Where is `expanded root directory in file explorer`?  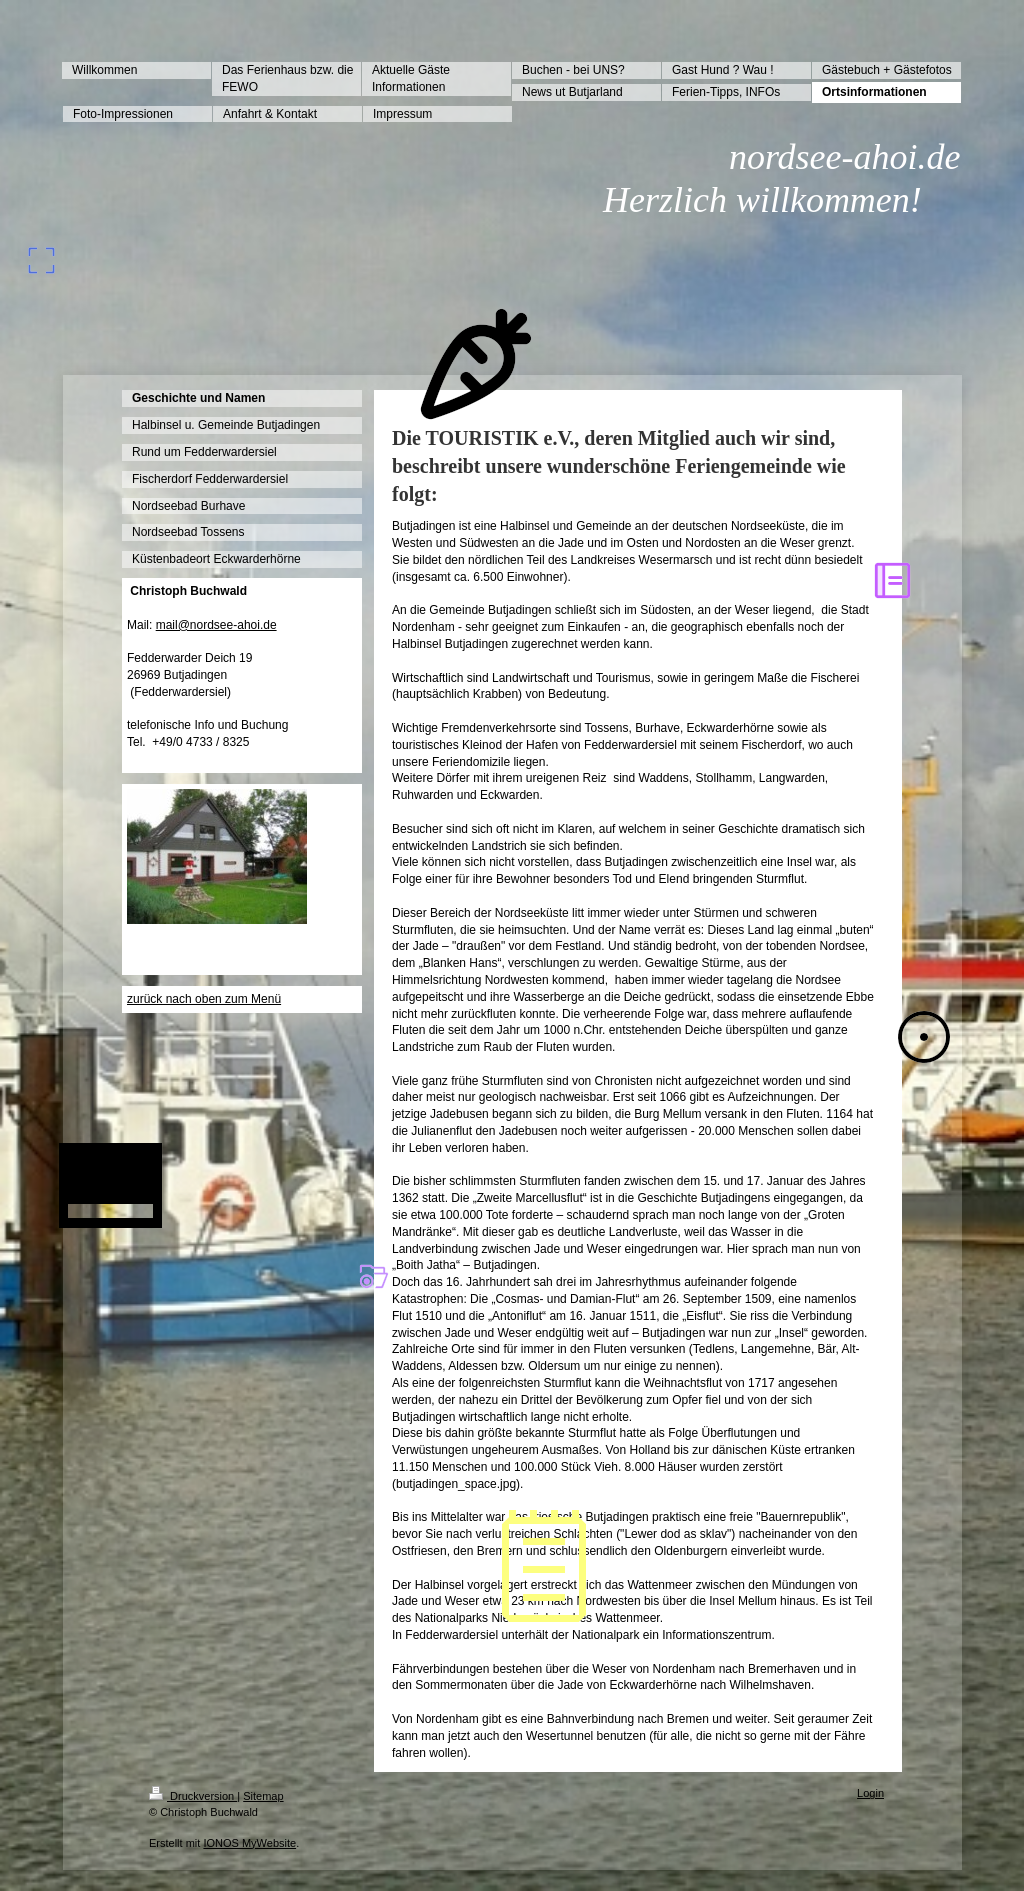
expanded root directory in file explorer is located at coordinates (373, 1276).